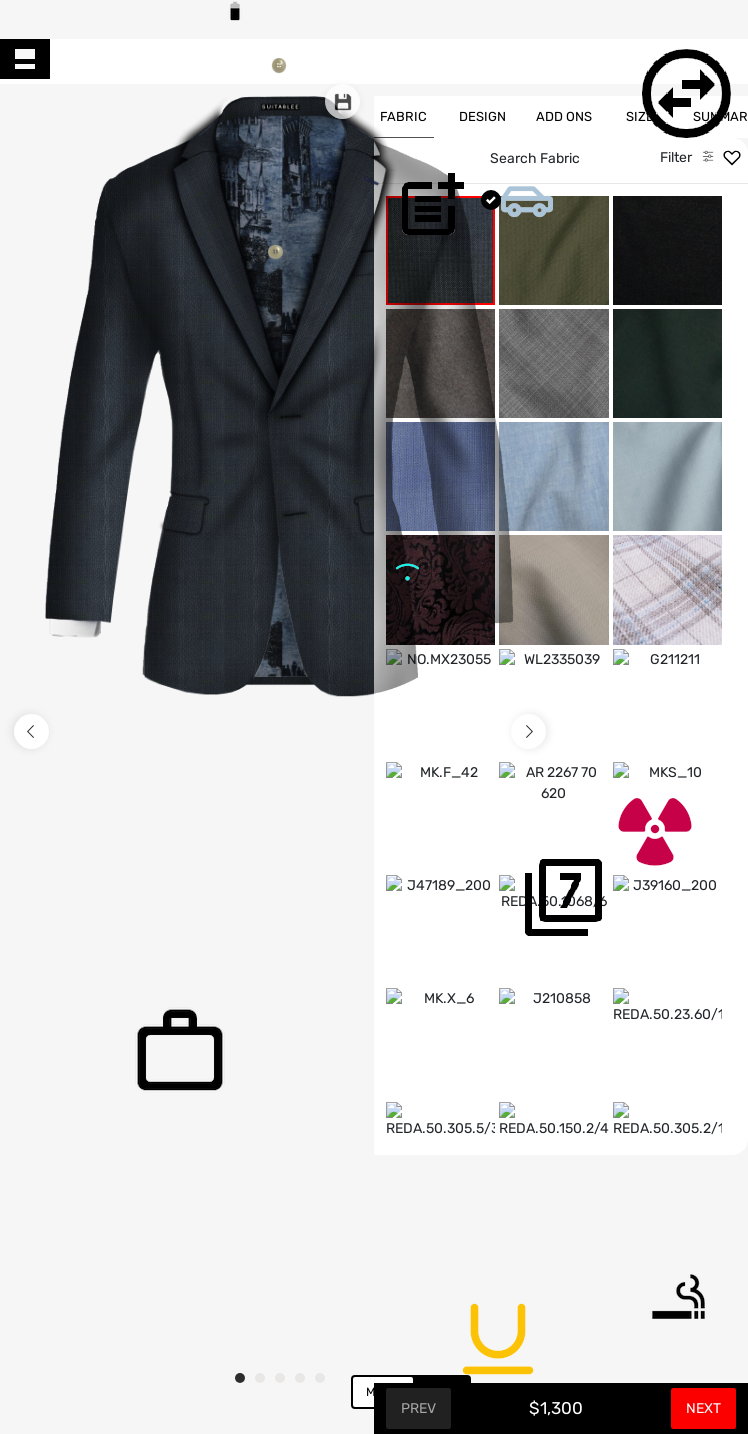  Describe the element at coordinates (407, 558) in the screenshot. I see `indicates weak wifi signal strength` at that location.